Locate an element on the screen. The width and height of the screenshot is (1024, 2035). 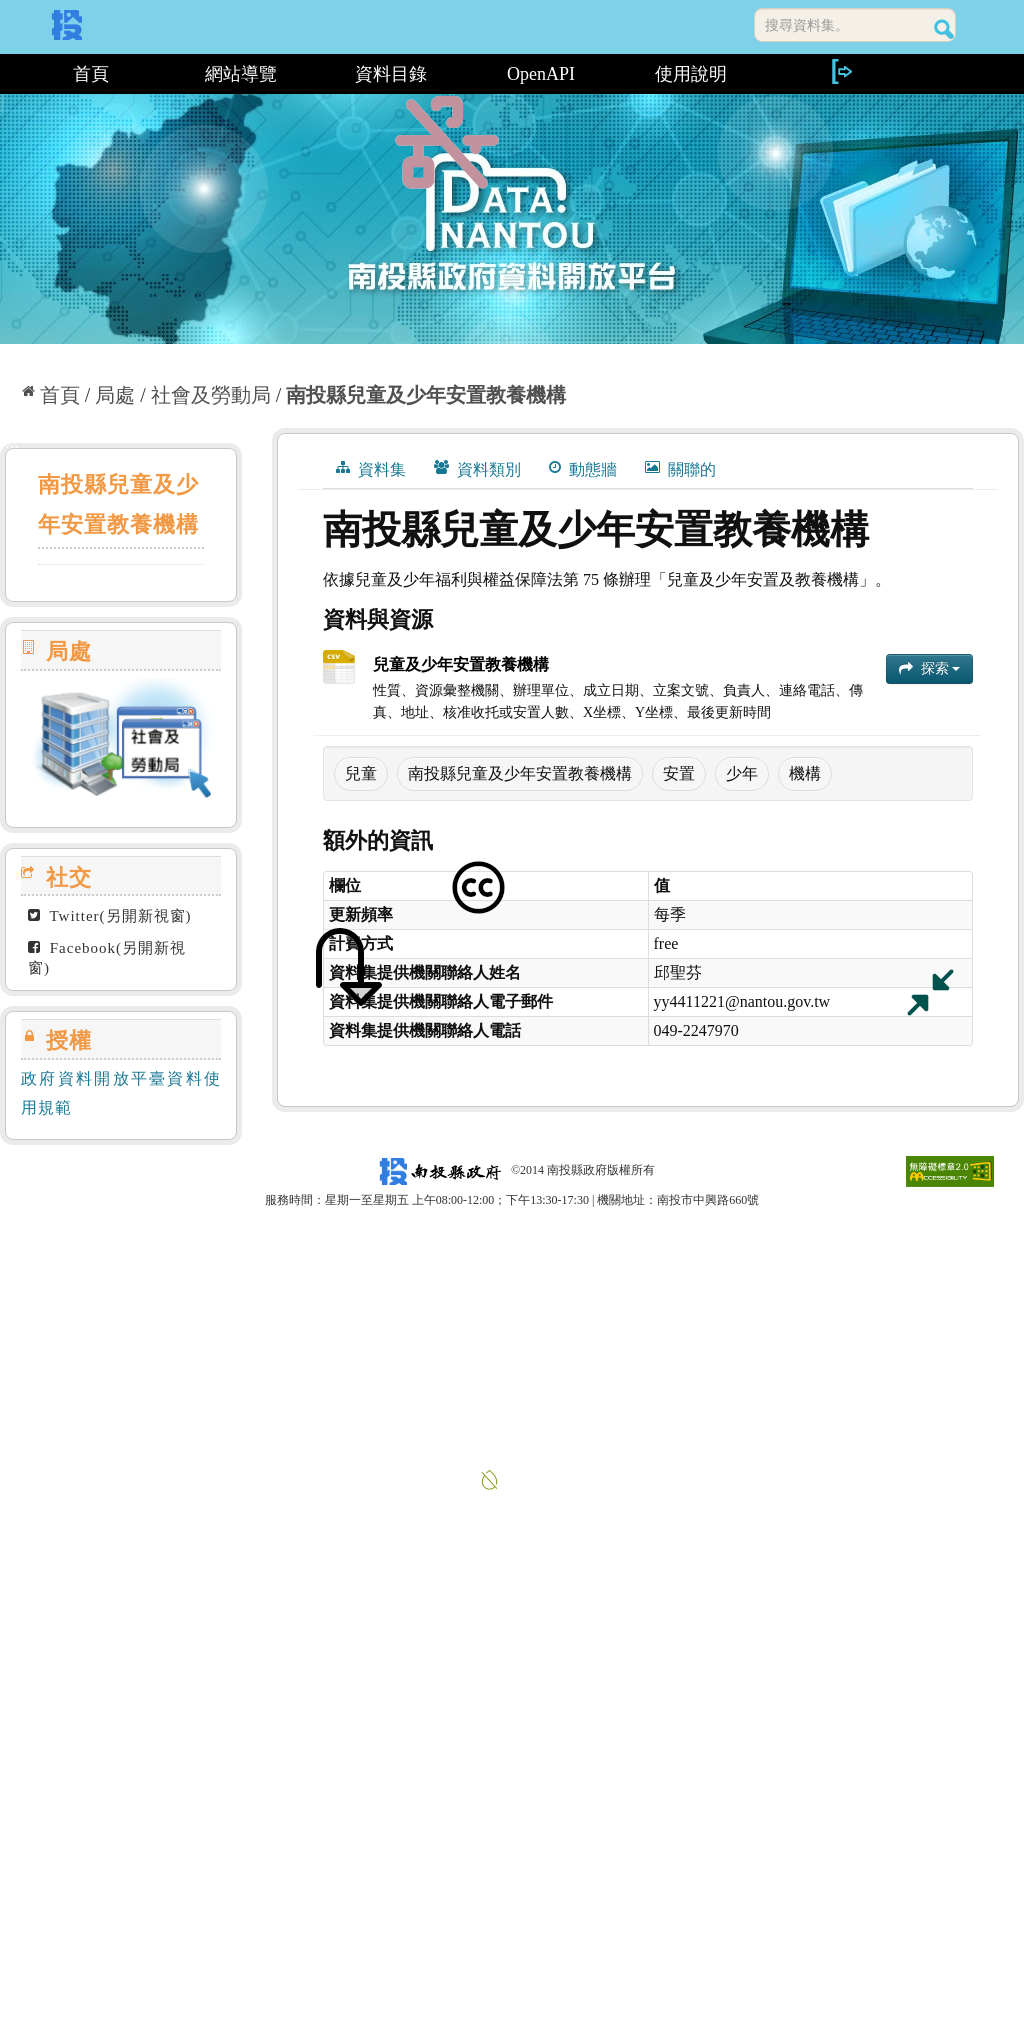
network connection unavailable is located at coordinates (447, 144).